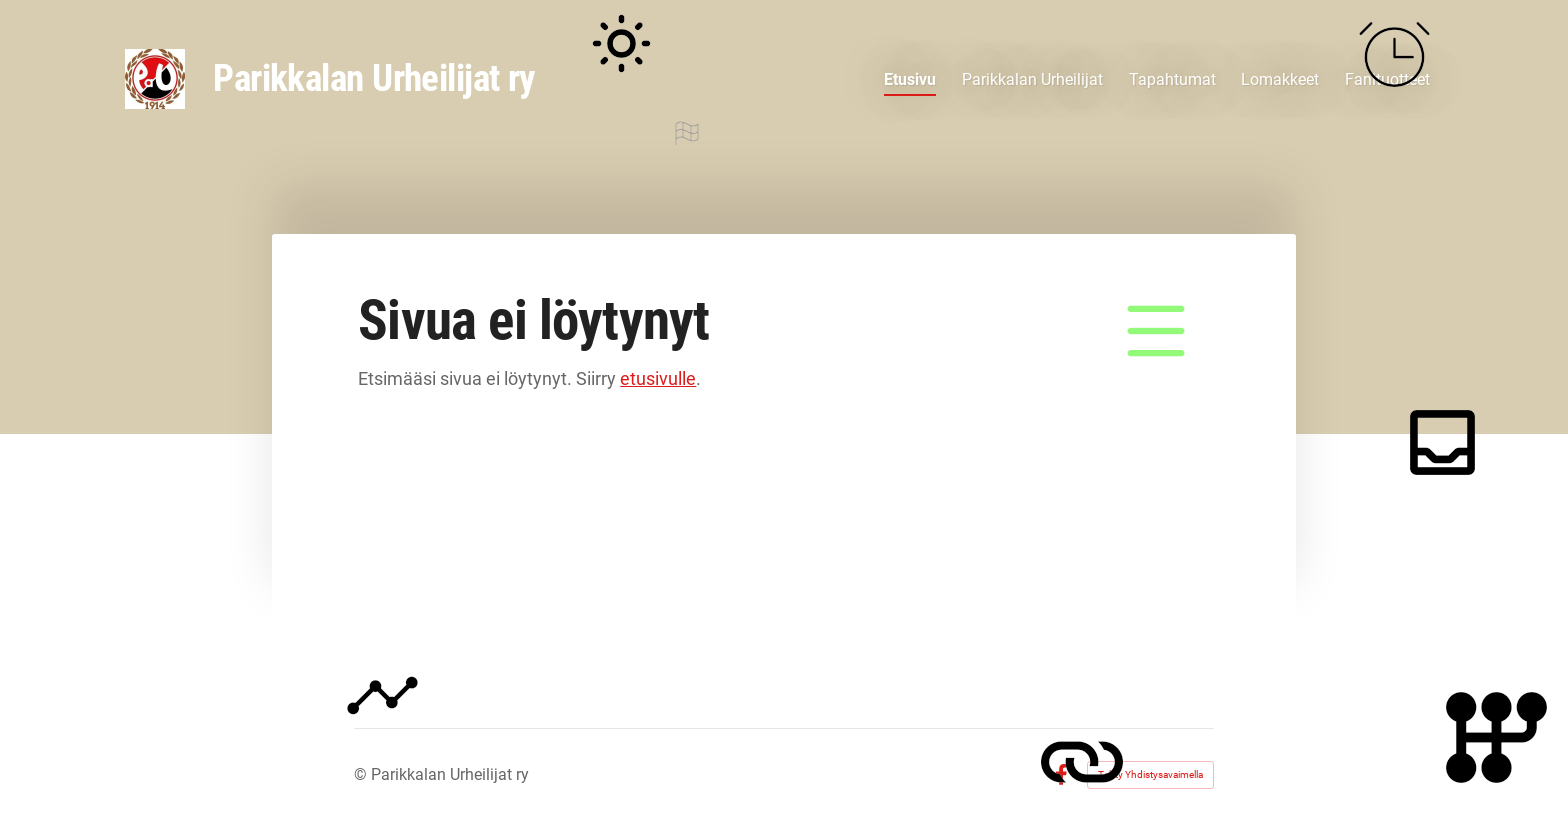 The image size is (1568, 832). Describe the element at coordinates (1156, 331) in the screenshot. I see `open navigation menu` at that location.